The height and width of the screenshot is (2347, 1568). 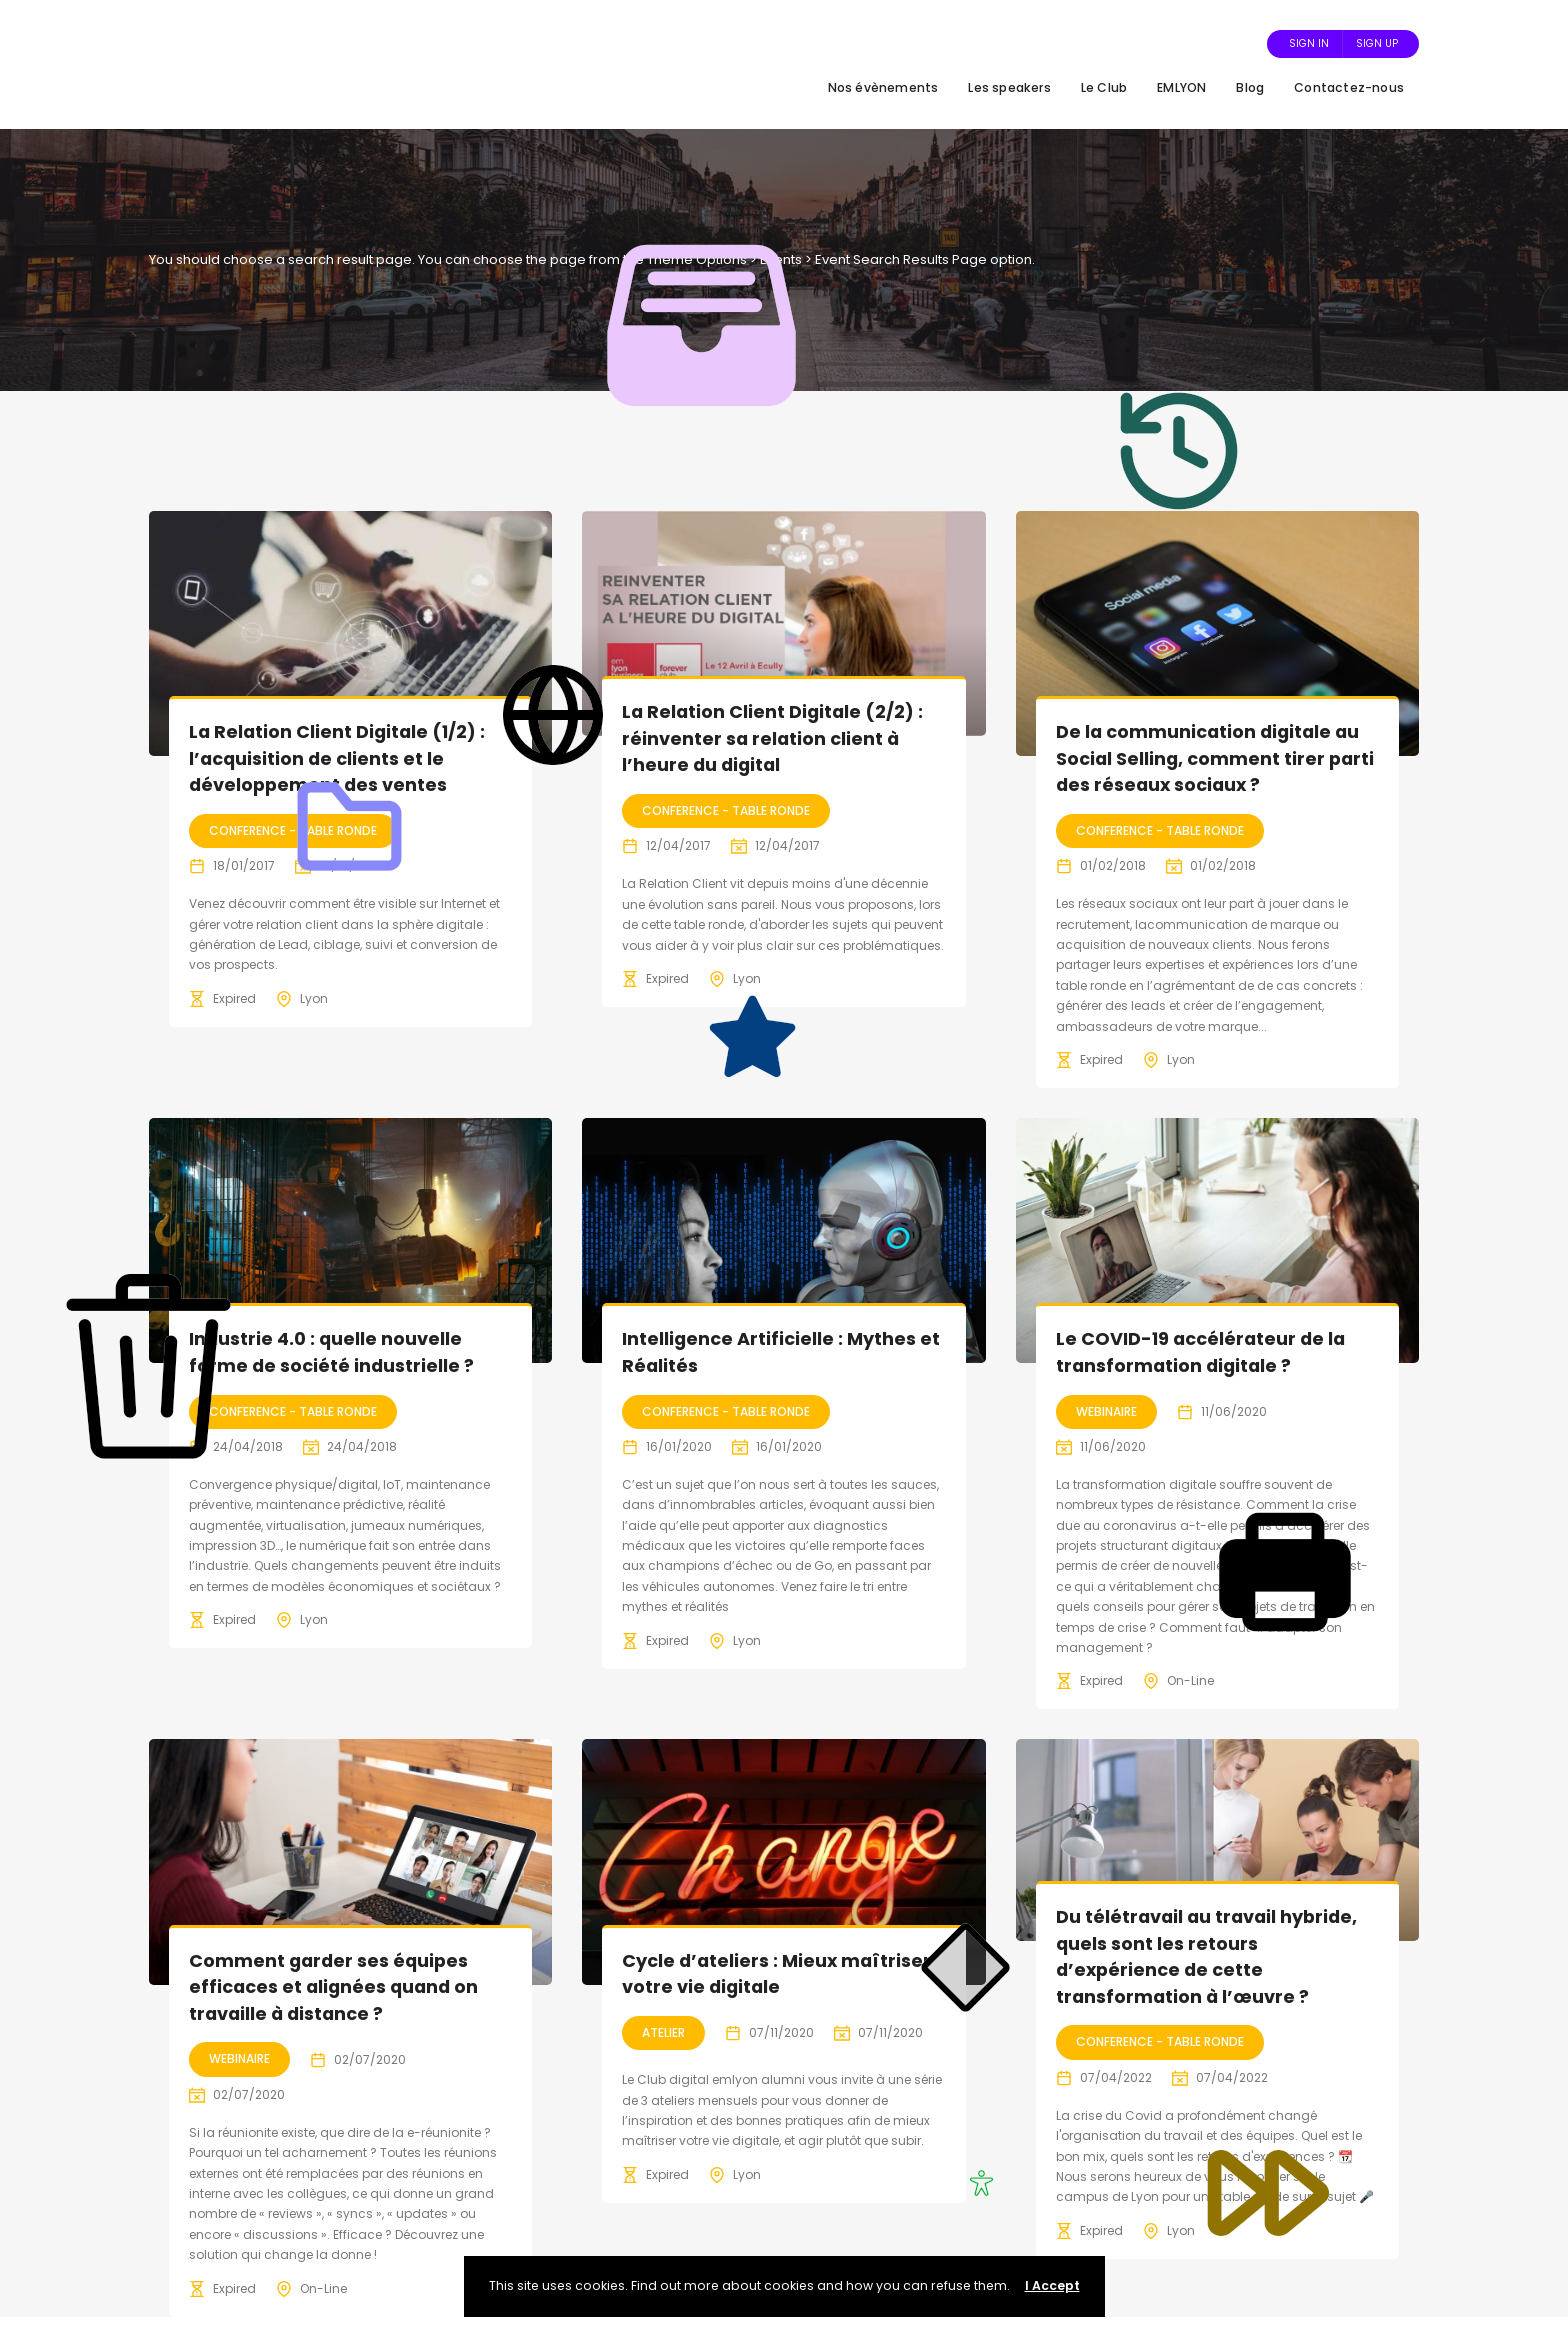 I want to click on open file folder, so click(x=349, y=826).